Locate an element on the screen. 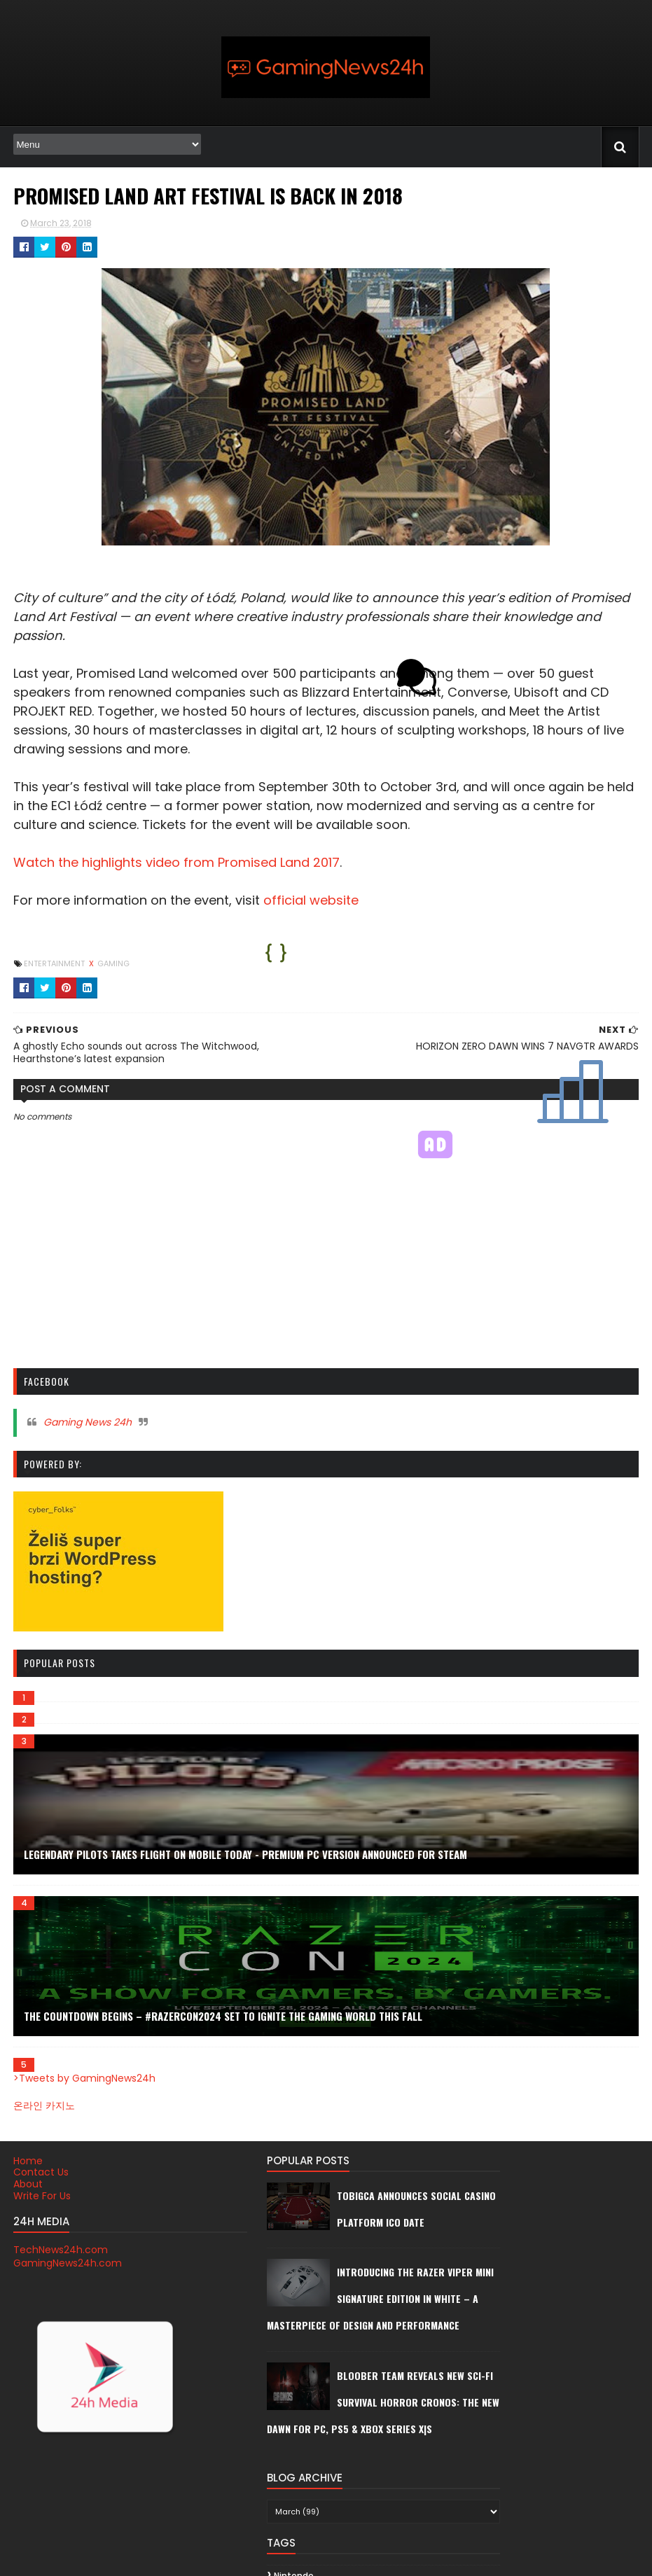 This screenshot has height=2576, width=652. view analytics or statistics is located at coordinates (573, 1093).